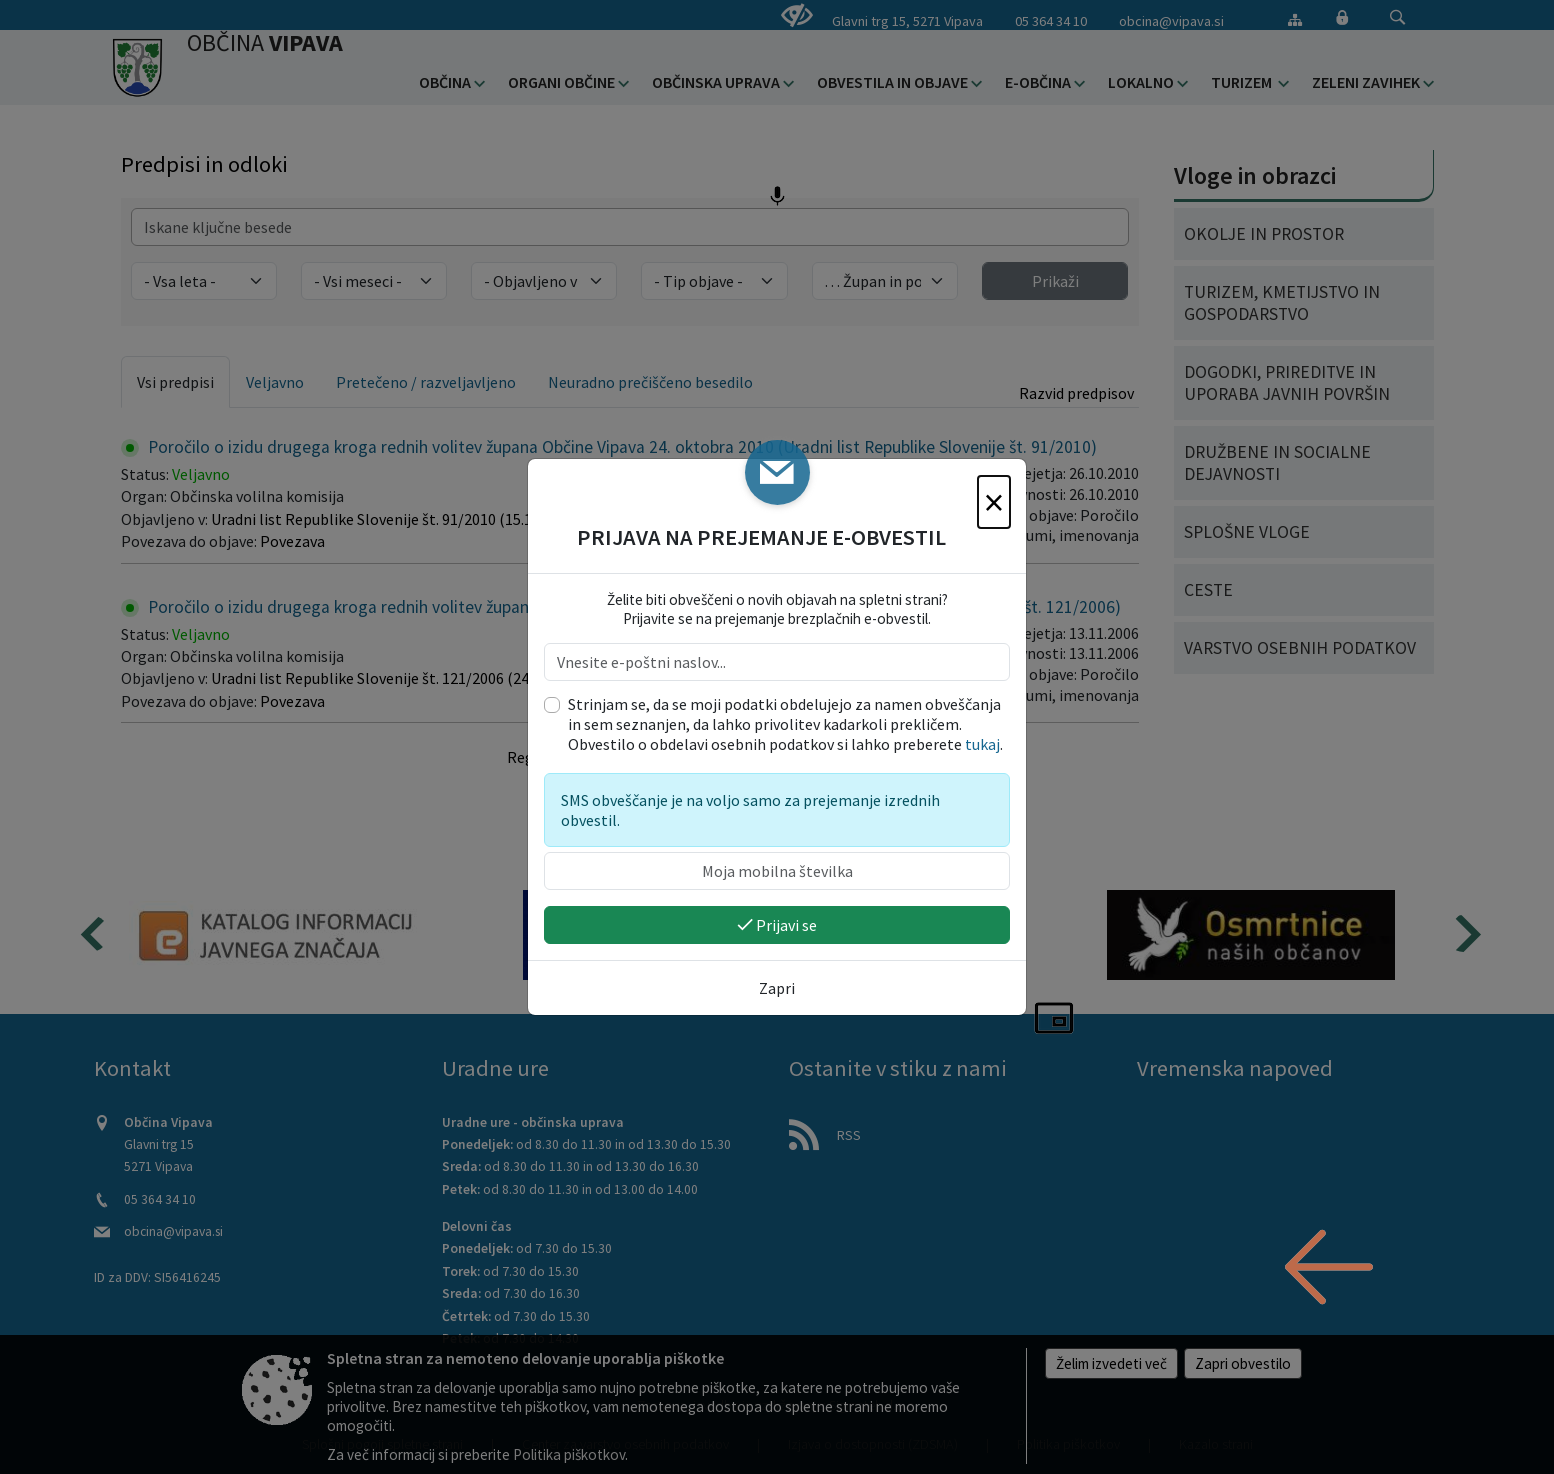  What do you see at coordinates (1329, 1267) in the screenshot?
I see `go back to the previous screen` at bounding box center [1329, 1267].